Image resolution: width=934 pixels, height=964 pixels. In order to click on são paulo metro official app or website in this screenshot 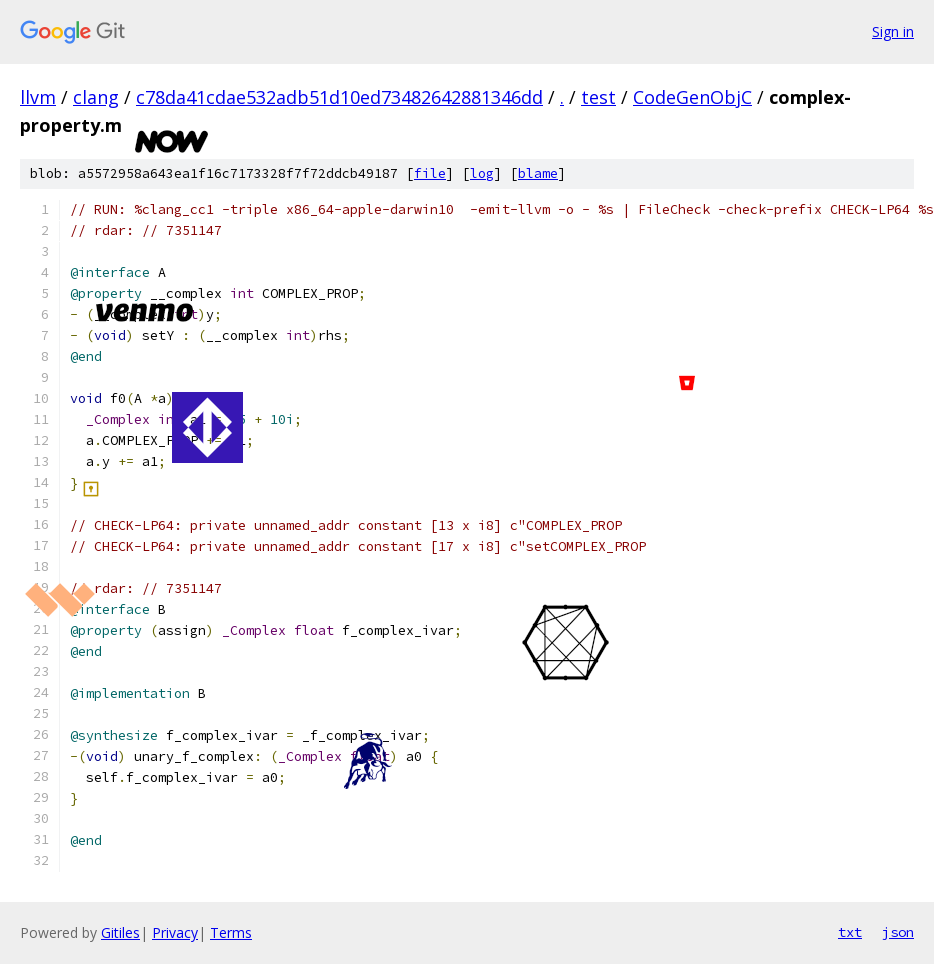, I will do `click(207, 427)`.